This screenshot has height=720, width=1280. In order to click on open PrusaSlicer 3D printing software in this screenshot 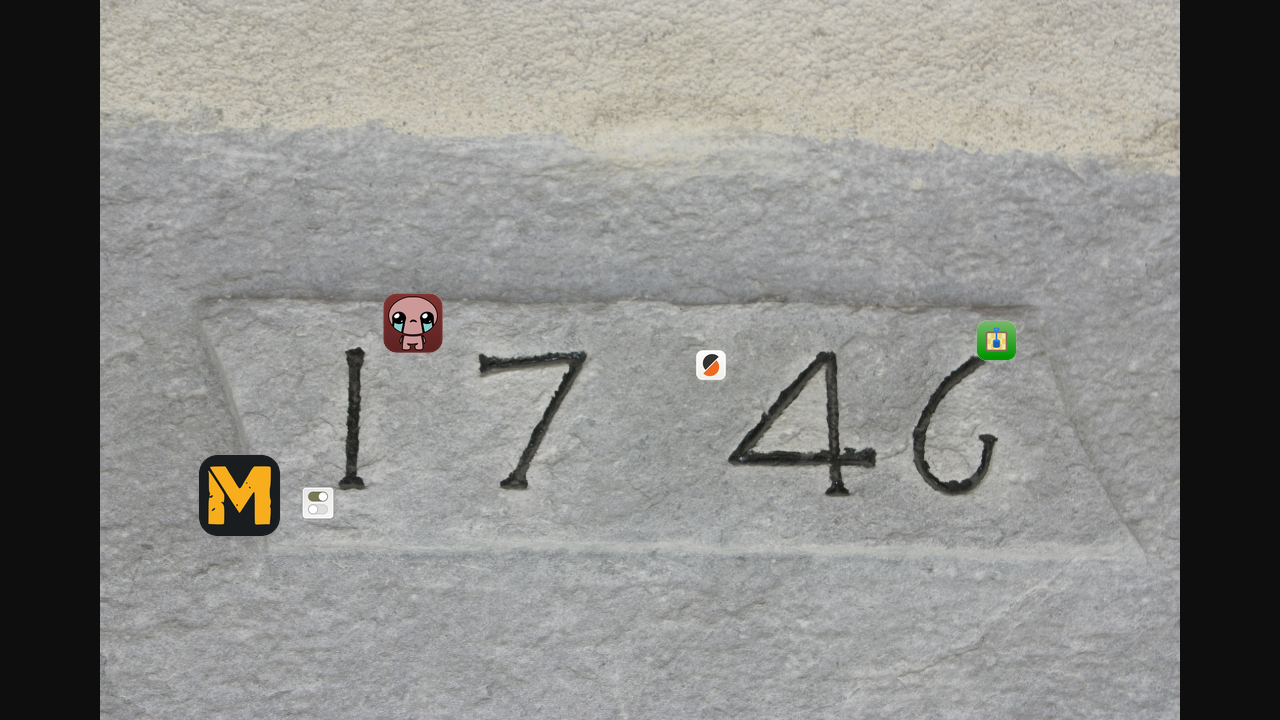, I will do `click(711, 365)`.